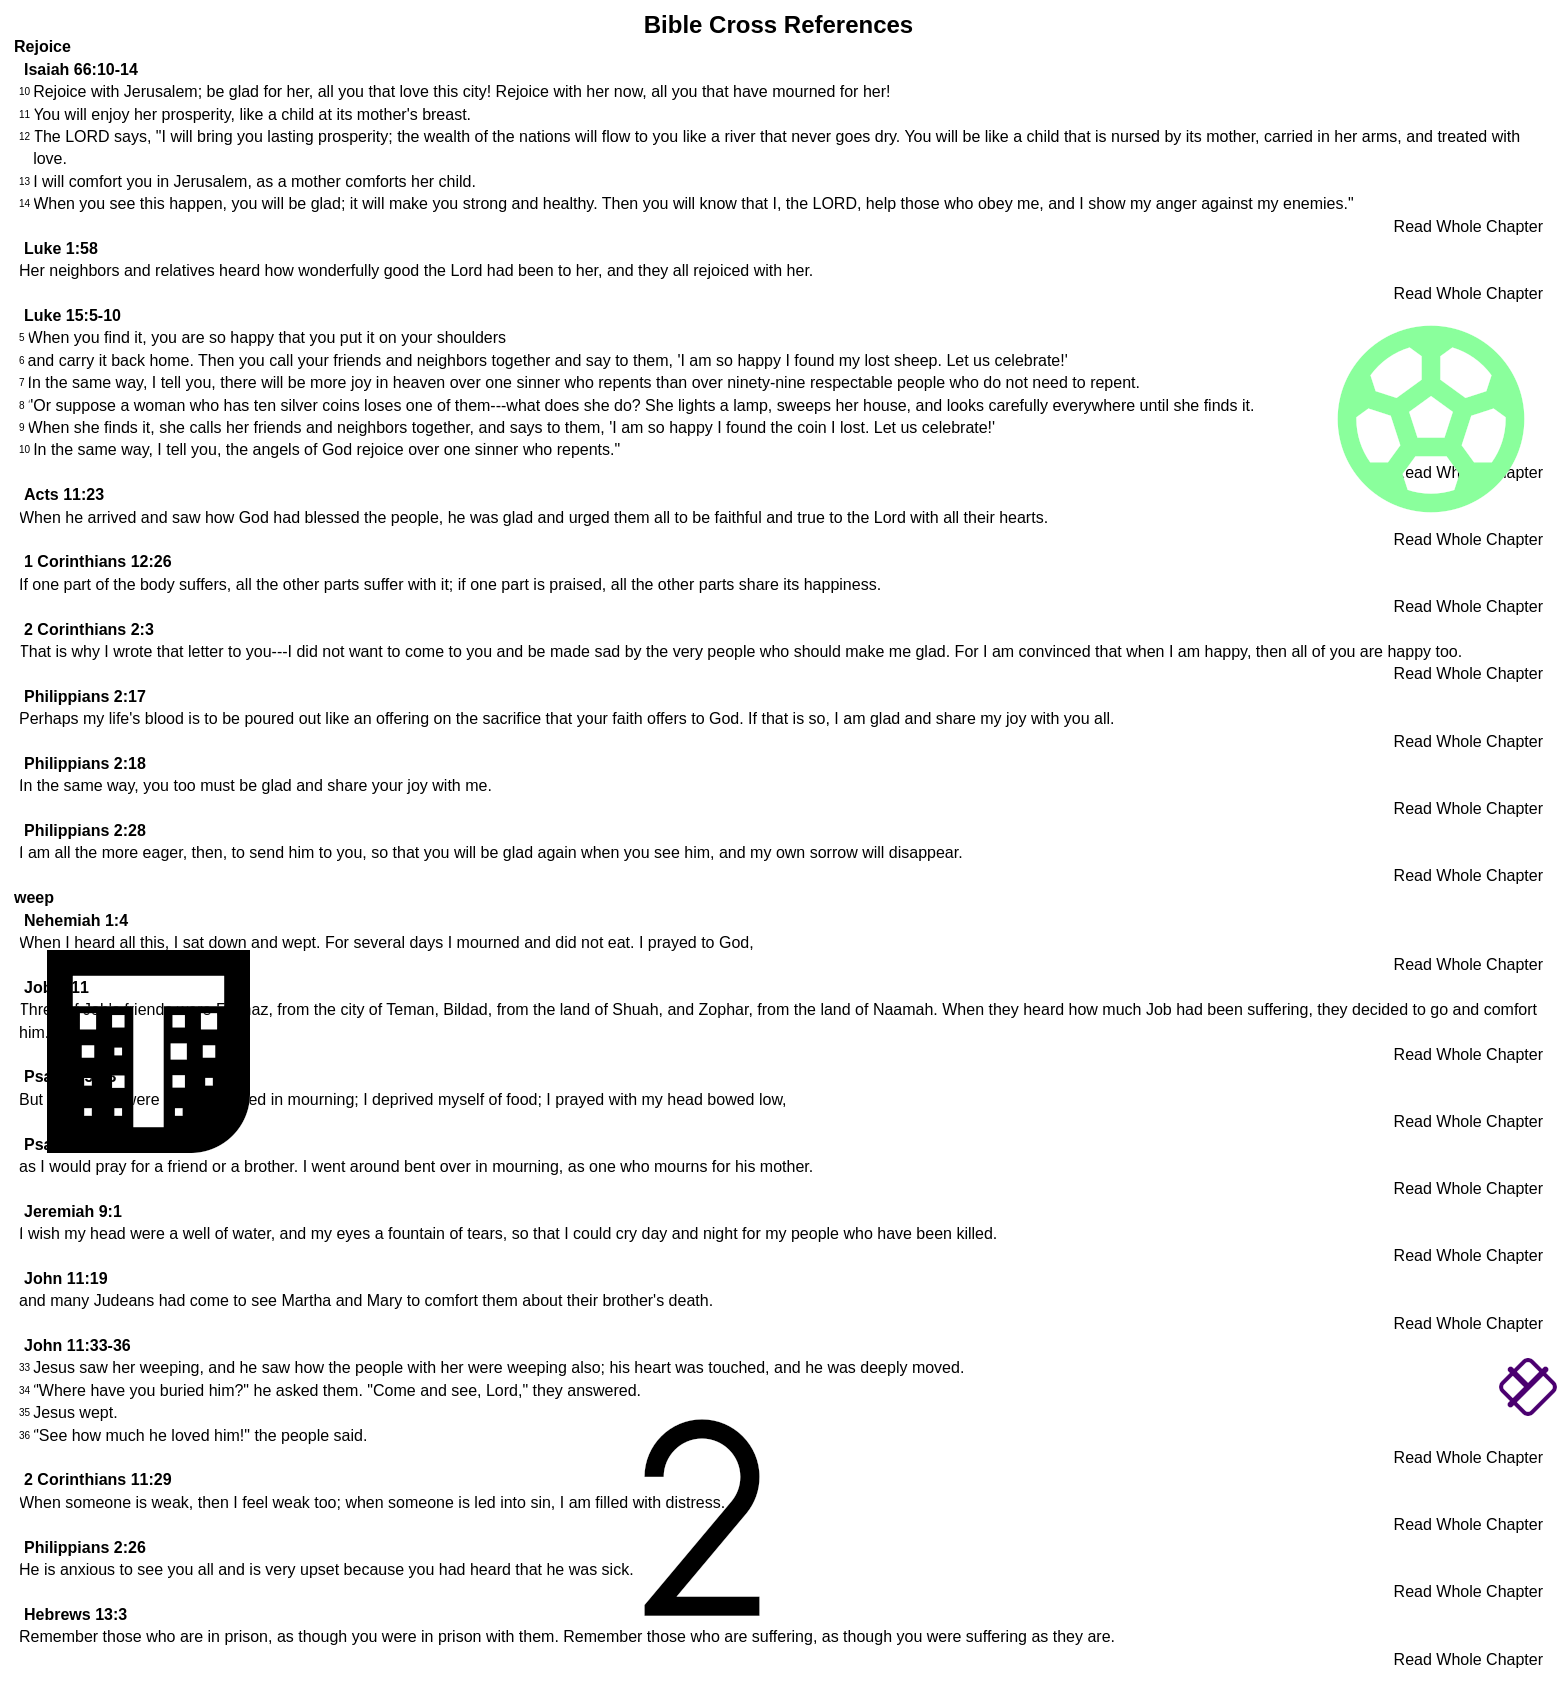  What do you see at coordinates (148, 1051) in the screenshot?
I see `visit the thanos project website or documentation` at bounding box center [148, 1051].